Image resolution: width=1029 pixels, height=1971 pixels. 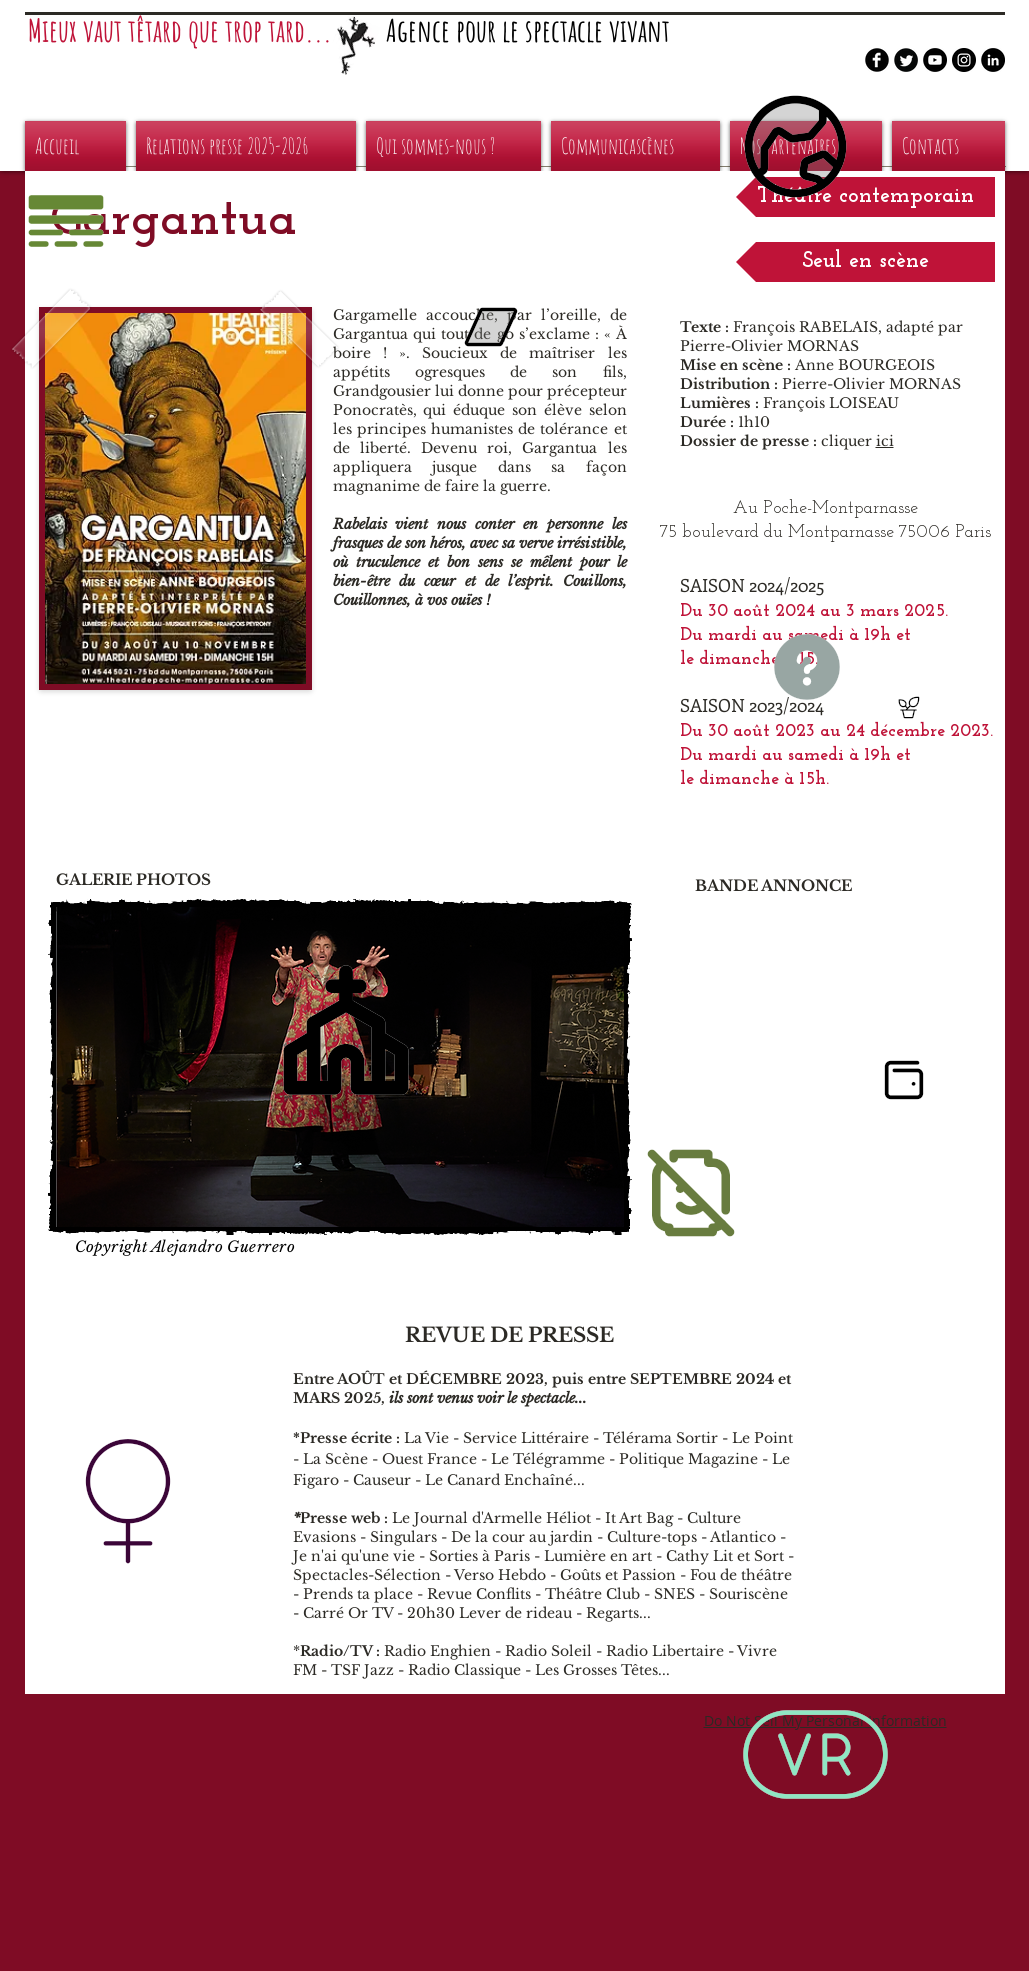 What do you see at coordinates (795, 146) in the screenshot?
I see `switch to international or global settings` at bounding box center [795, 146].